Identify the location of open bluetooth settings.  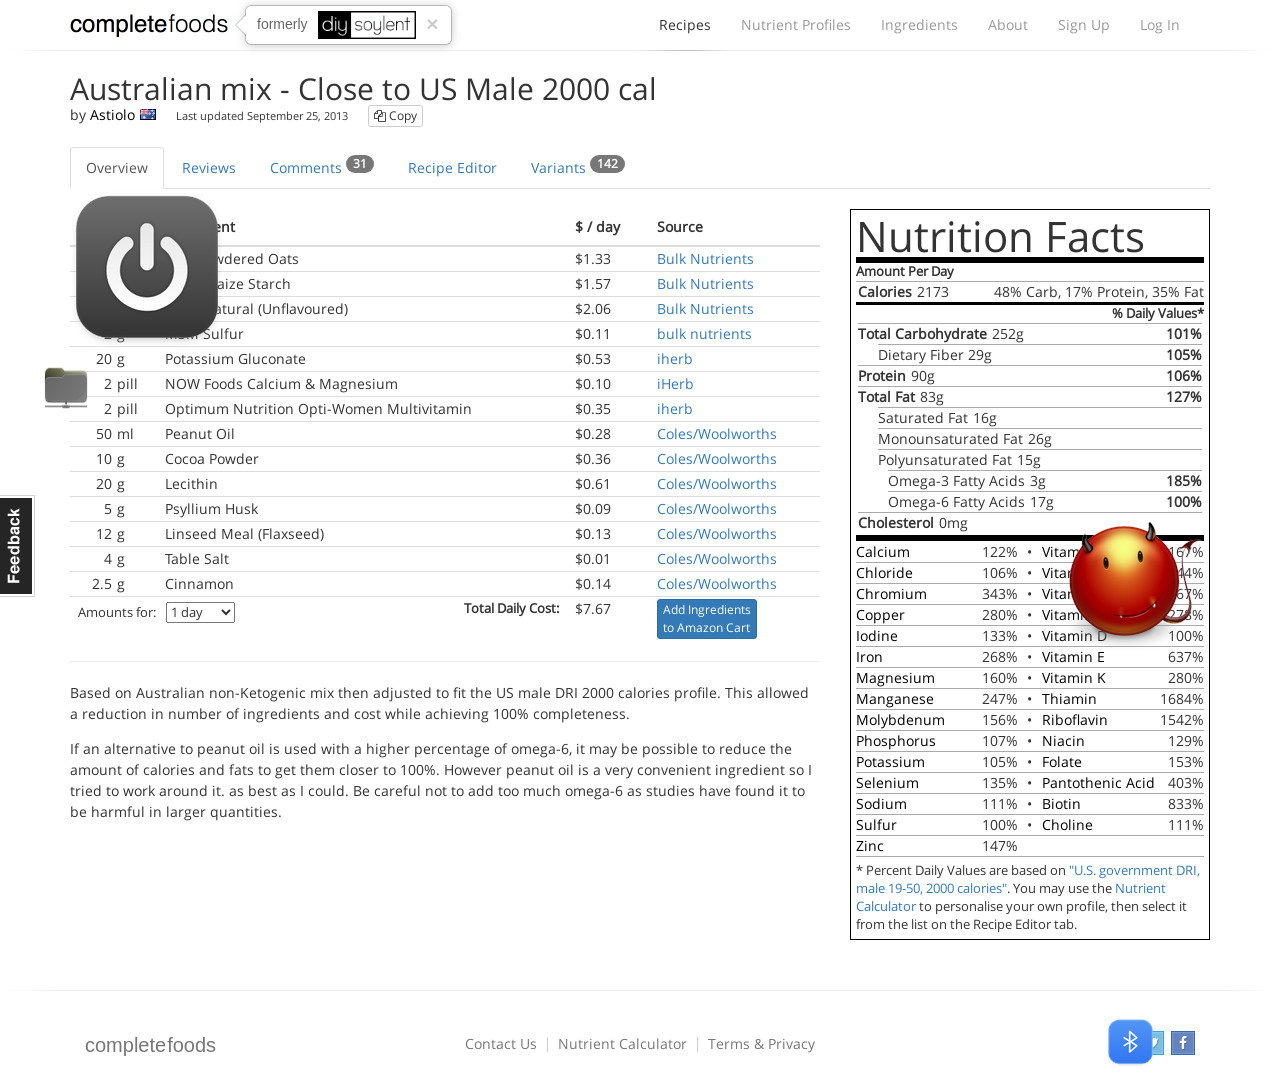
(1130, 1042).